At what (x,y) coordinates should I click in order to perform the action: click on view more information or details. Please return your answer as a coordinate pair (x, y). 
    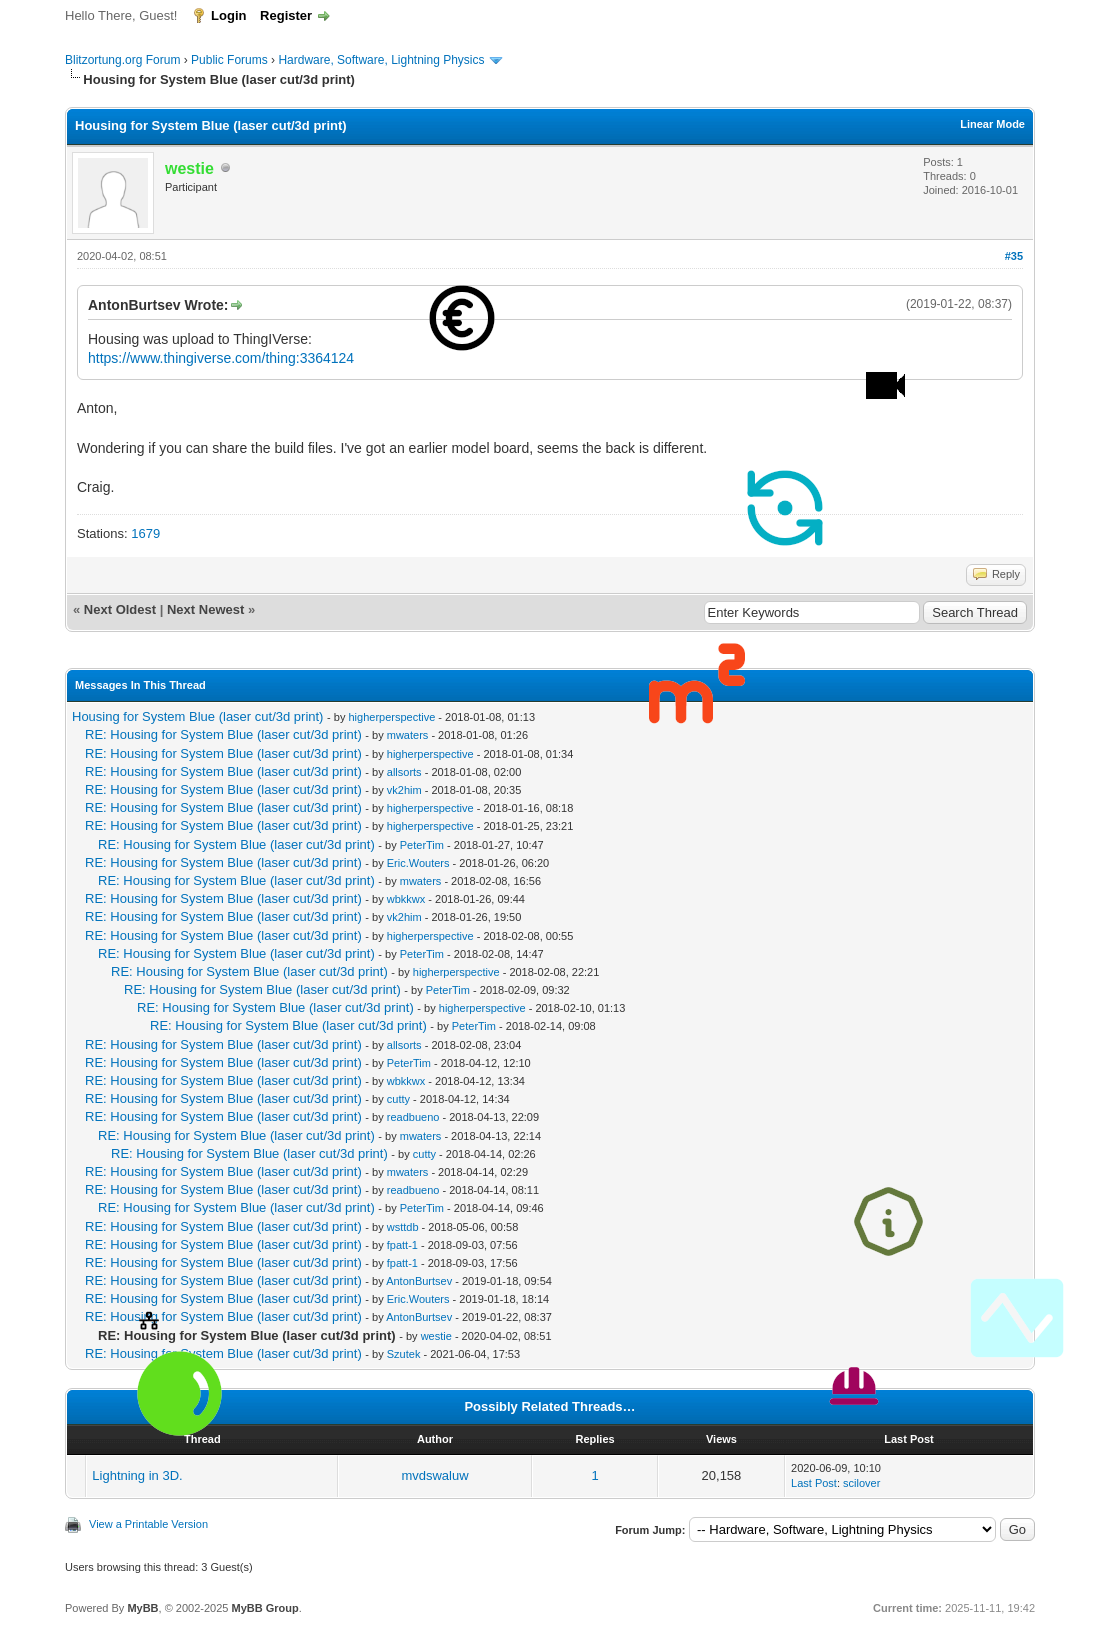
    Looking at the image, I should click on (888, 1221).